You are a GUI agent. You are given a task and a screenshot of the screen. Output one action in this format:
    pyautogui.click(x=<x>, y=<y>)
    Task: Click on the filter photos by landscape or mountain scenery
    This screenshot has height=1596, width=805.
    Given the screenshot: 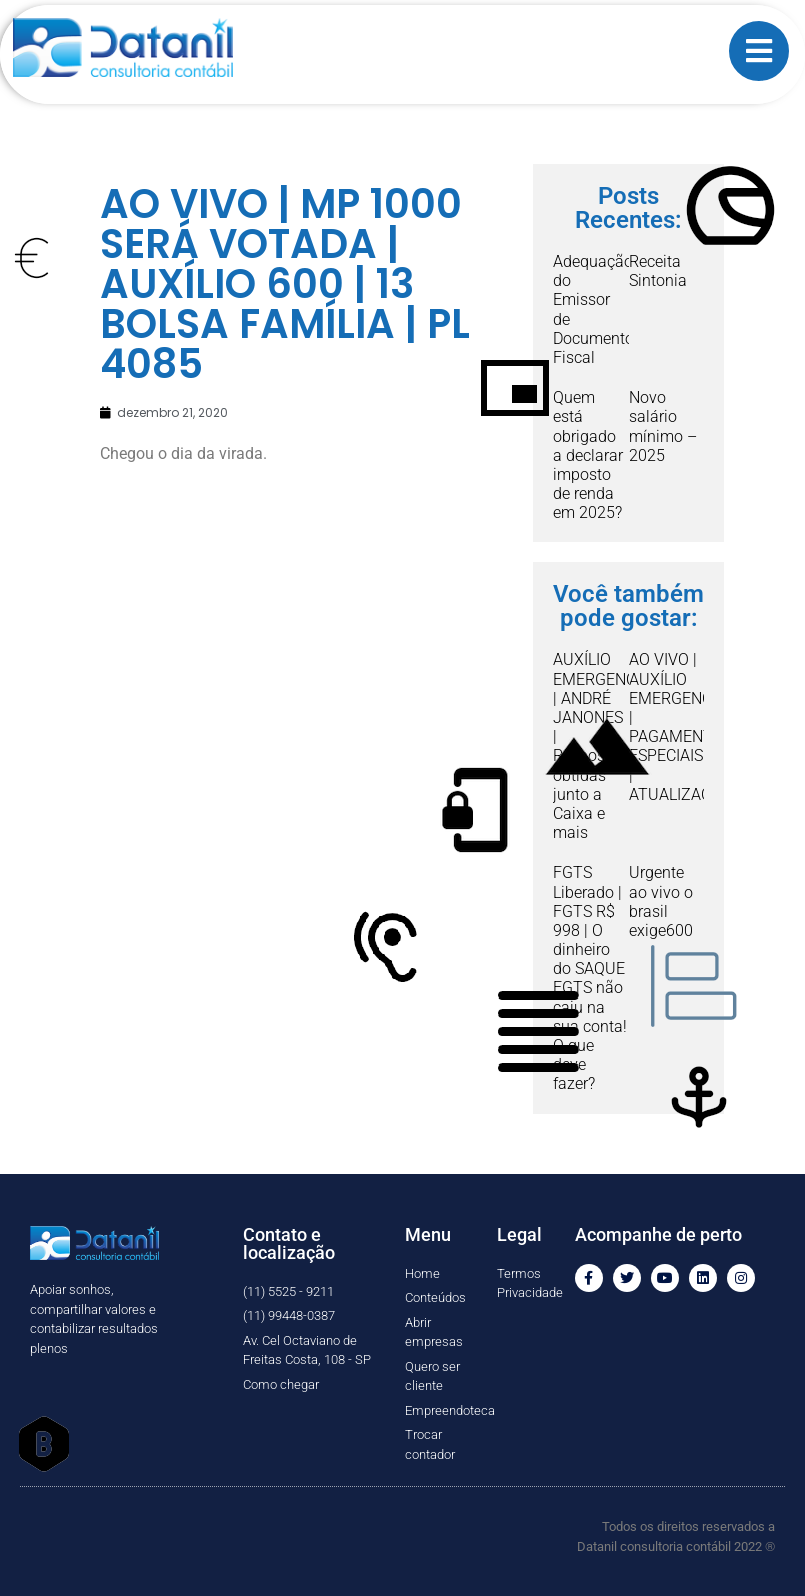 What is the action you would take?
    pyautogui.click(x=597, y=746)
    